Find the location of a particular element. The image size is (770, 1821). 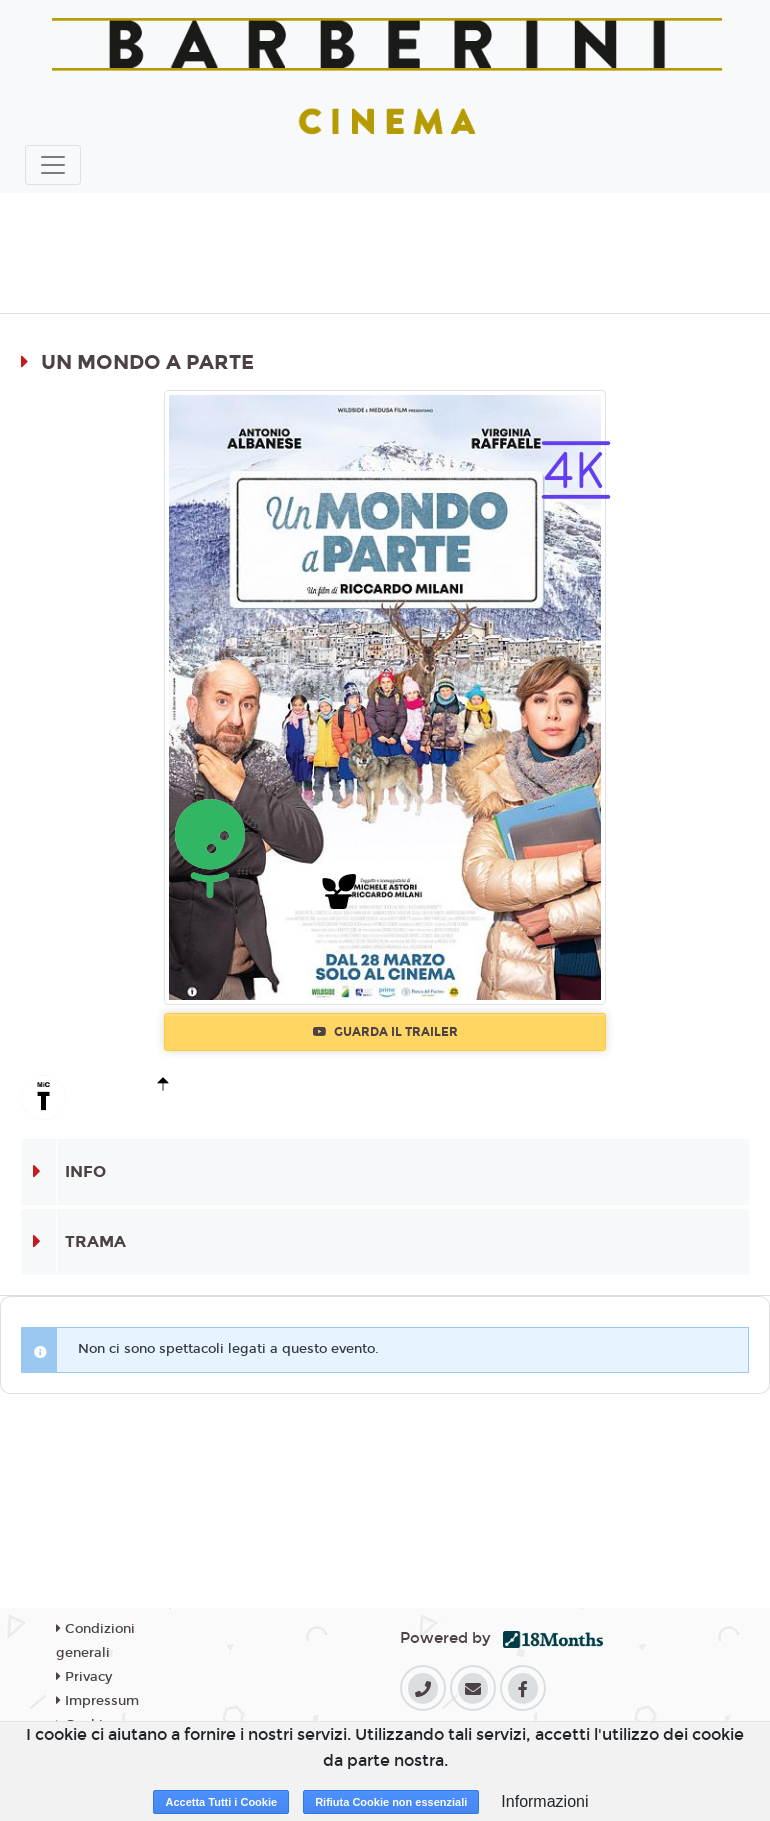

access golf or sports-related features is located at coordinates (210, 847).